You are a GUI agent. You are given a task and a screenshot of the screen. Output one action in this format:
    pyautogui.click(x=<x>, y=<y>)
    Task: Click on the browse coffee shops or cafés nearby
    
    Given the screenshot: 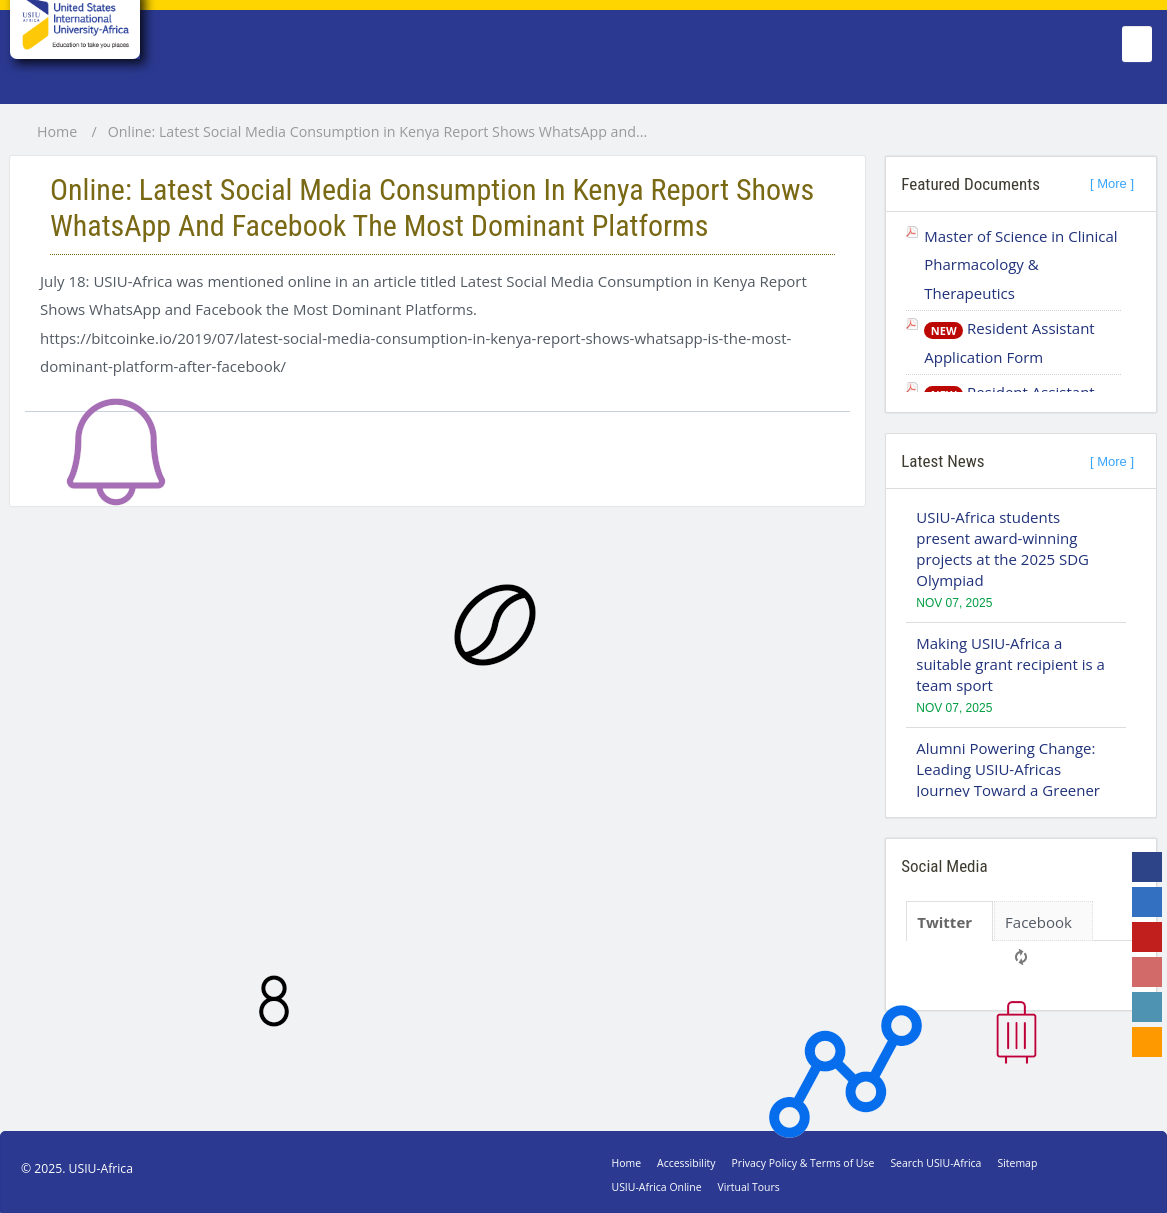 What is the action you would take?
    pyautogui.click(x=495, y=625)
    